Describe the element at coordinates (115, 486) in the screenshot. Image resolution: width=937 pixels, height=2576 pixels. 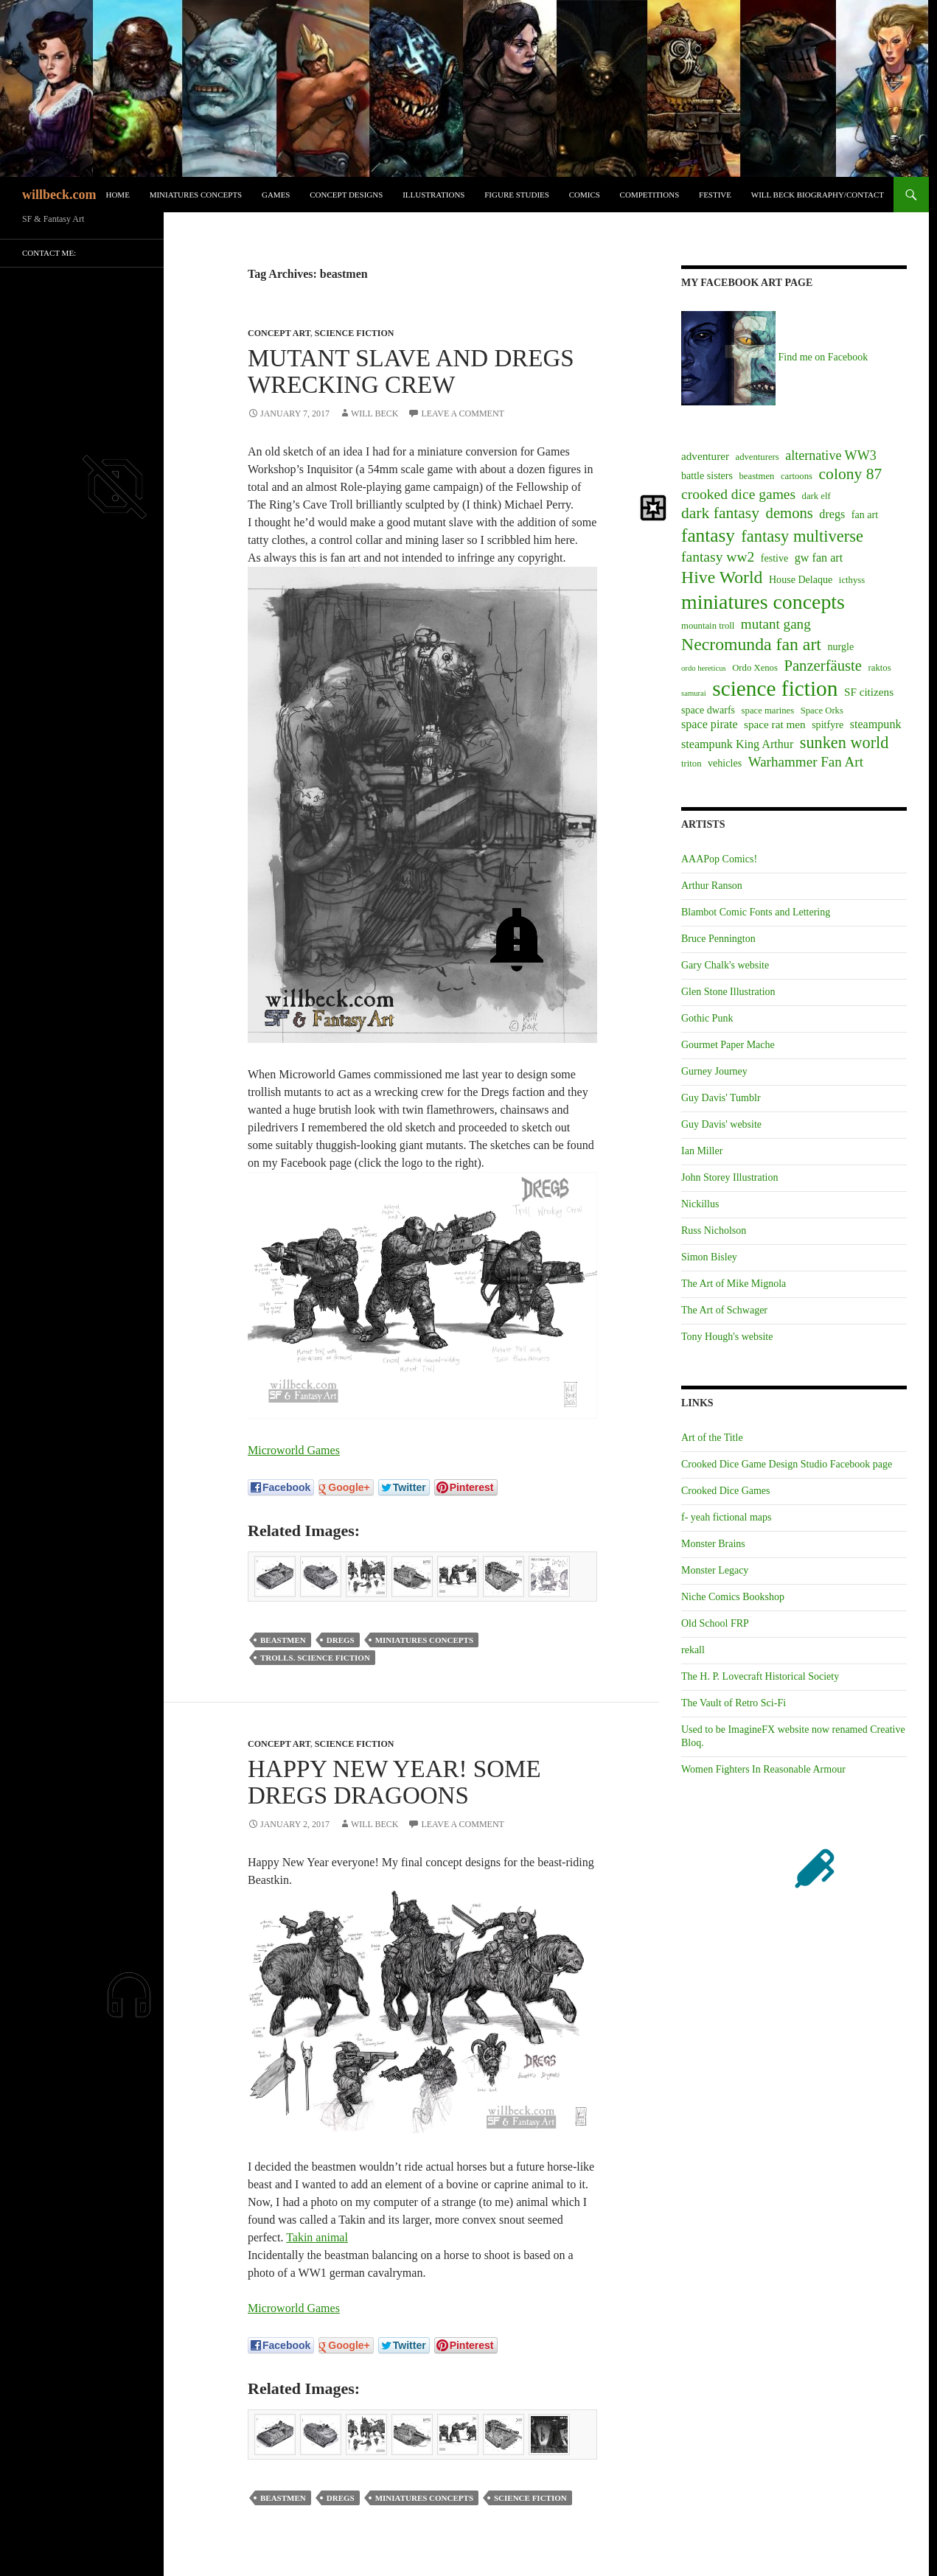
I see `disable or turn off reporting` at that location.